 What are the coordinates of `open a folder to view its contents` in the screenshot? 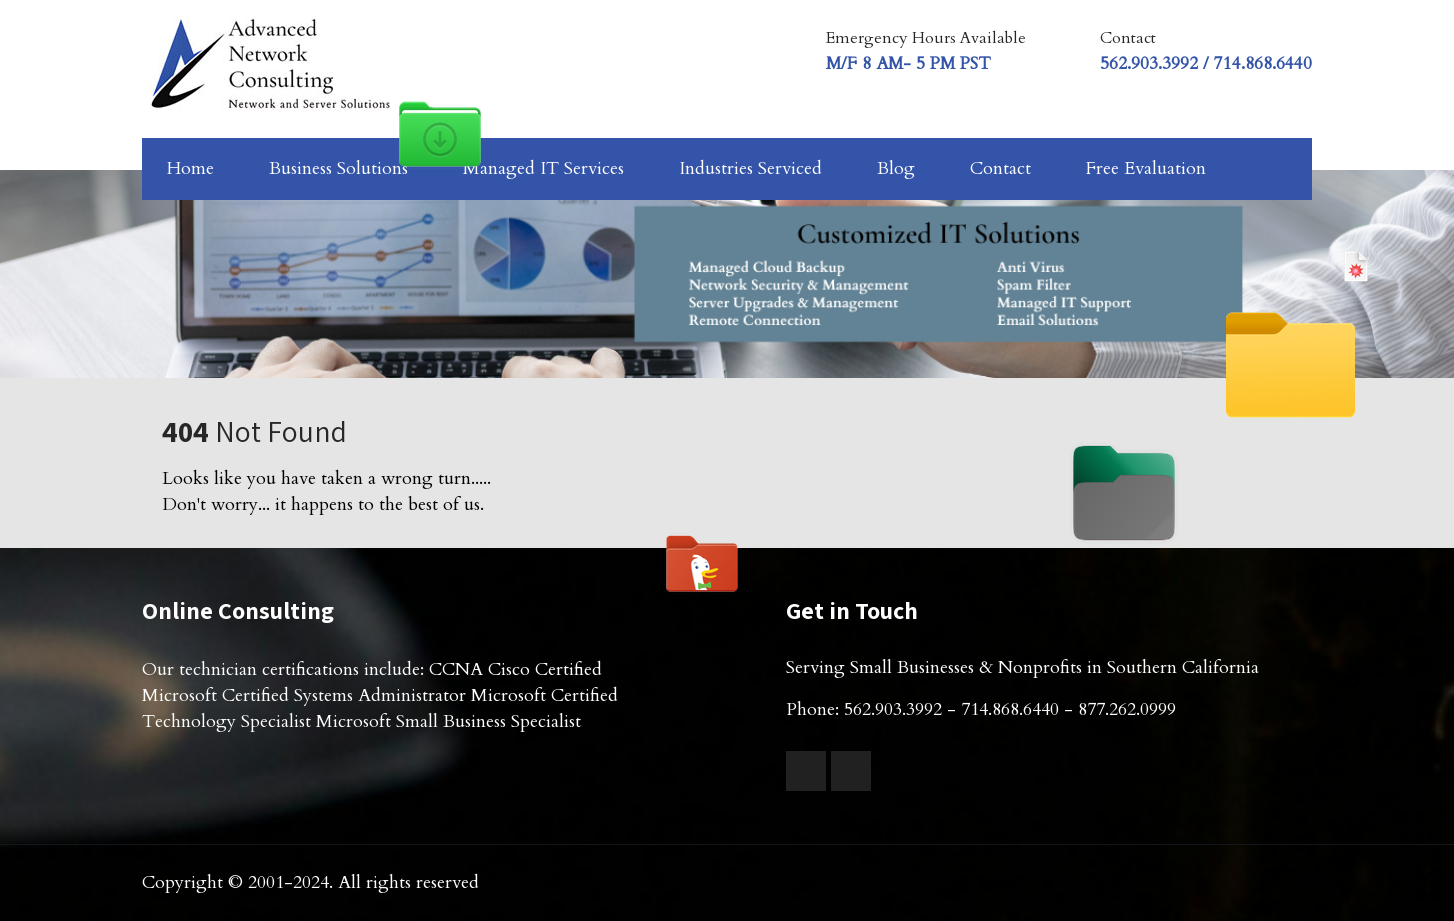 It's located at (1290, 366).